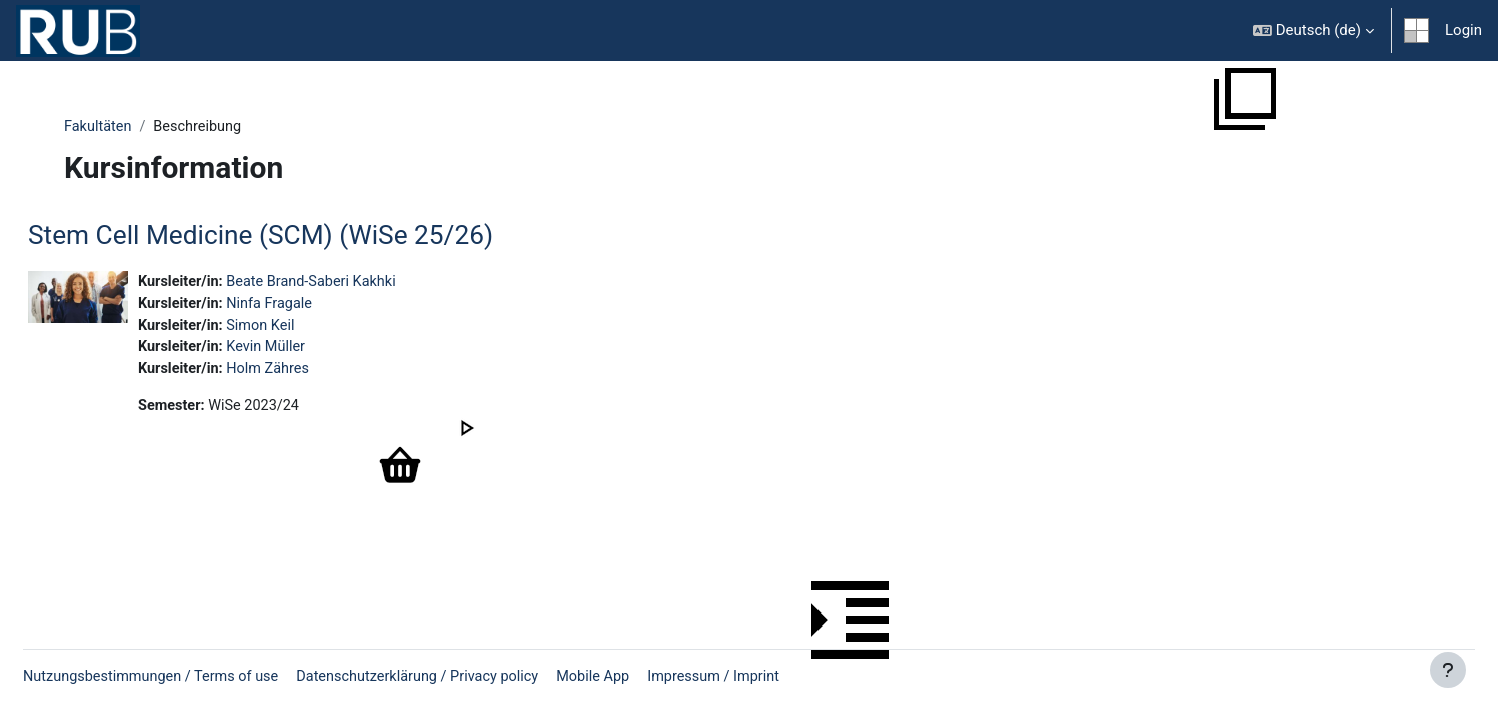 Image resolution: width=1498 pixels, height=720 pixels. I want to click on view your shopping basket, so click(400, 466).